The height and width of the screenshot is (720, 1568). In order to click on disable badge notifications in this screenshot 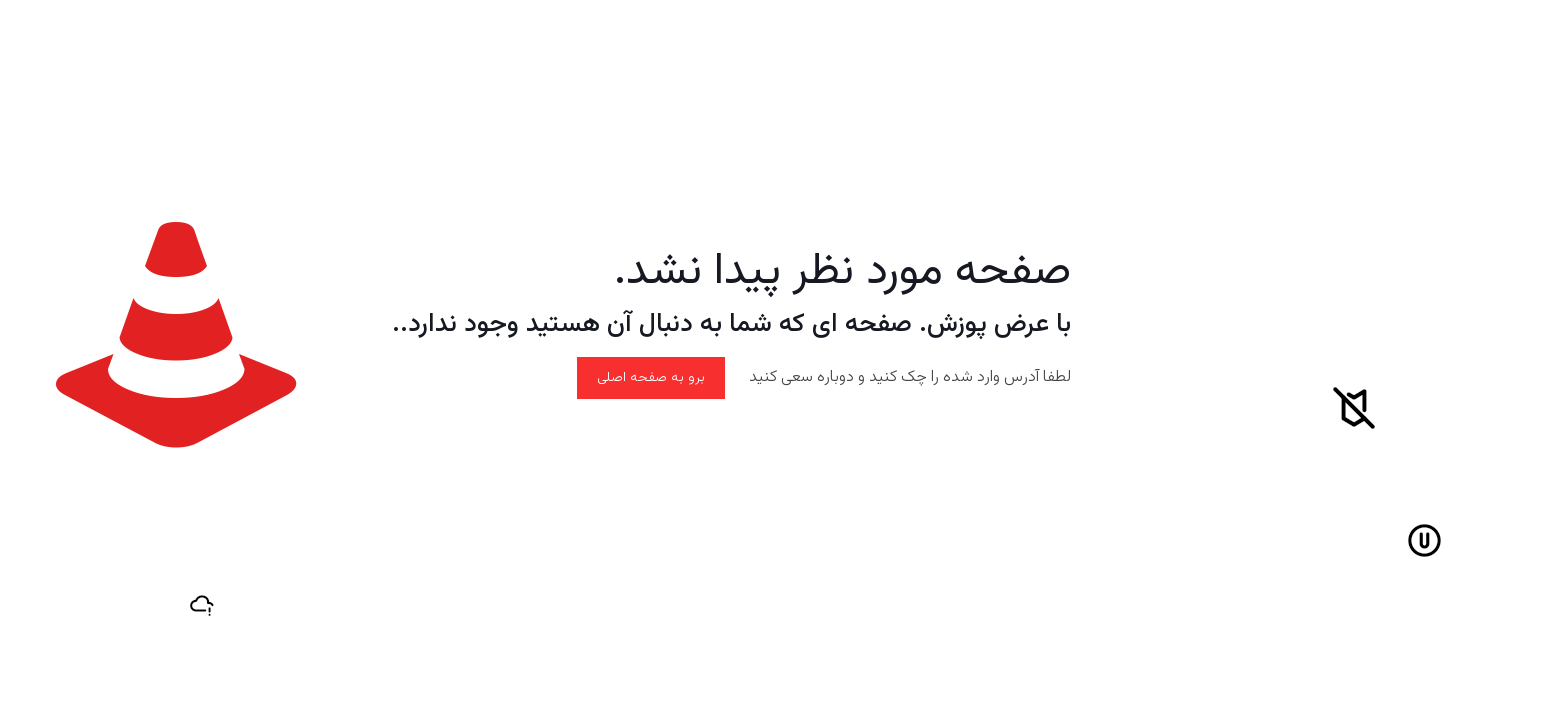, I will do `click(1354, 408)`.